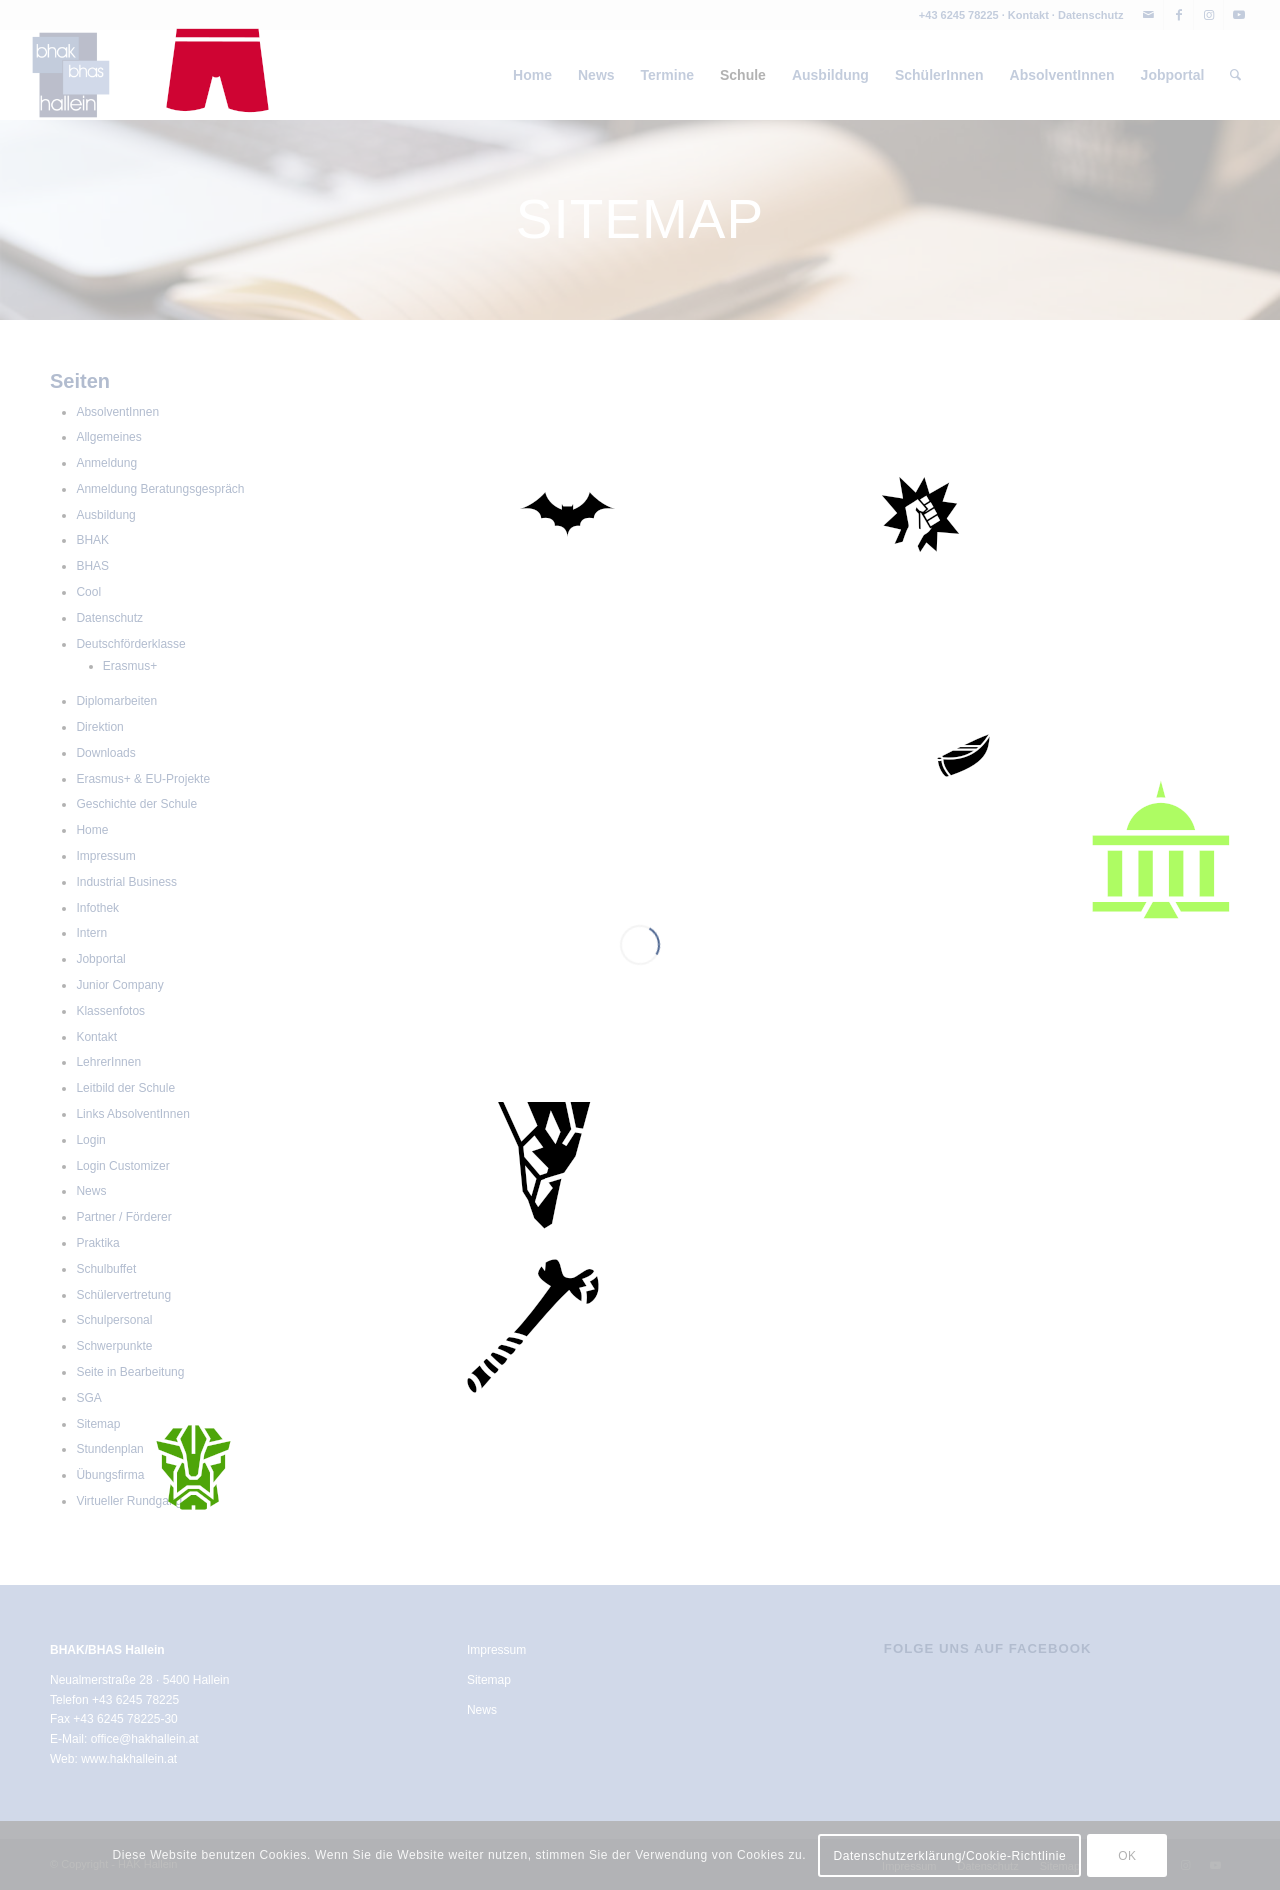 The height and width of the screenshot is (1890, 1280). What do you see at coordinates (533, 1326) in the screenshot?
I see `select bone mace as equipped weapon` at bounding box center [533, 1326].